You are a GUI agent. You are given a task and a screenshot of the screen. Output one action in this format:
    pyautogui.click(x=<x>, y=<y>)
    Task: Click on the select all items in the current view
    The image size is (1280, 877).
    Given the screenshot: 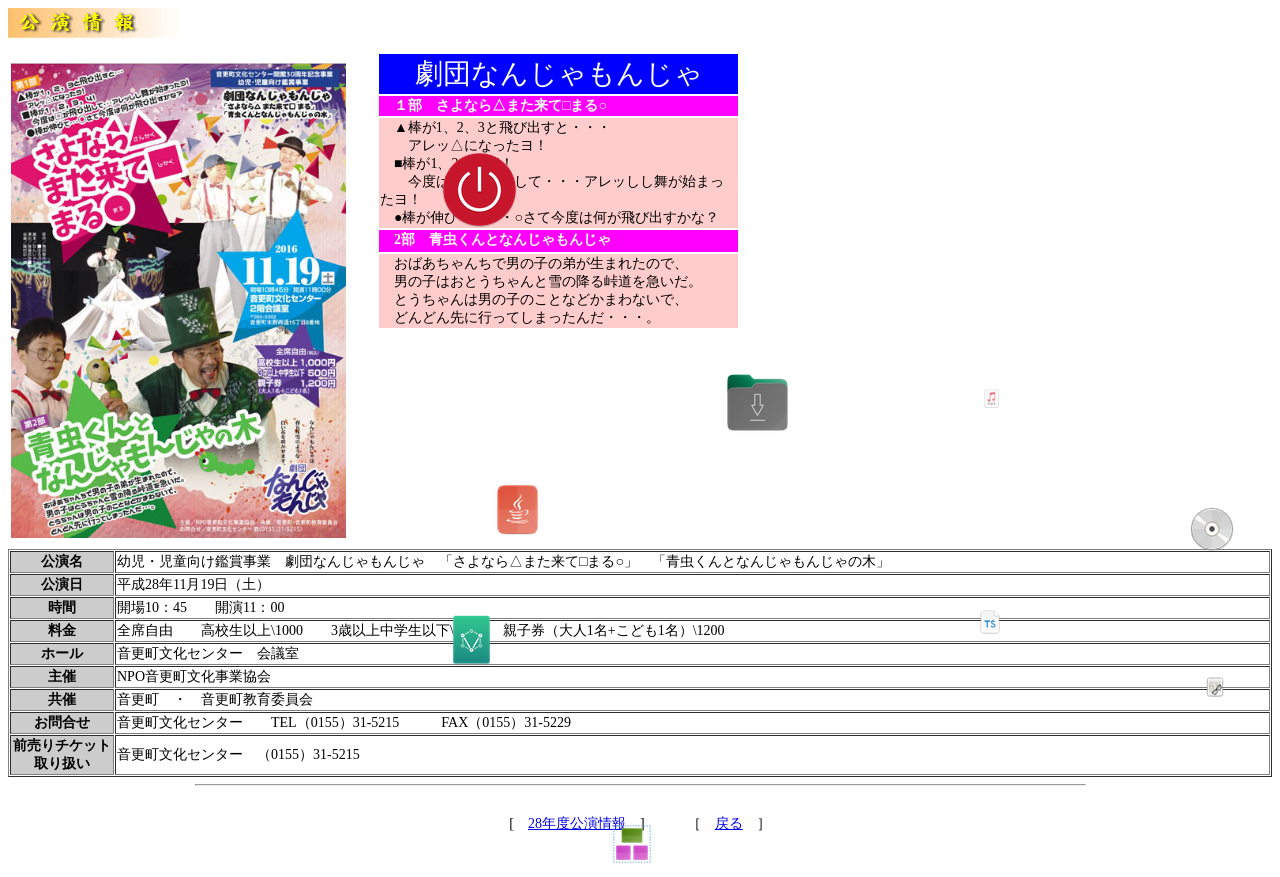 What is the action you would take?
    pyautogui.click(x=632, y=844)
    